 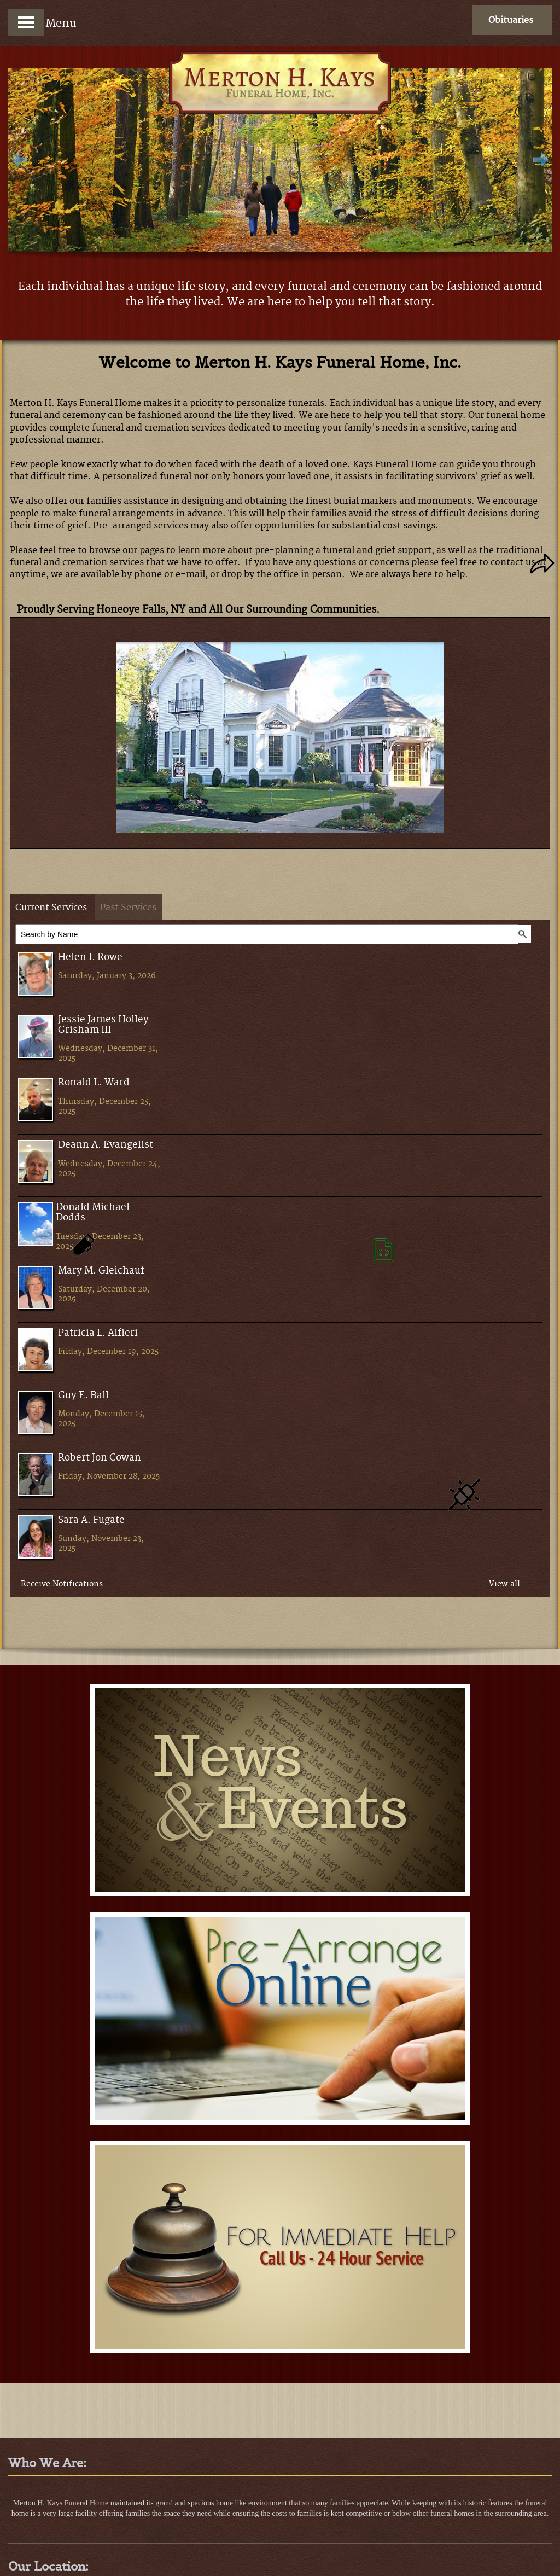 I want to click on share content with others, so click(x=542, y=565).